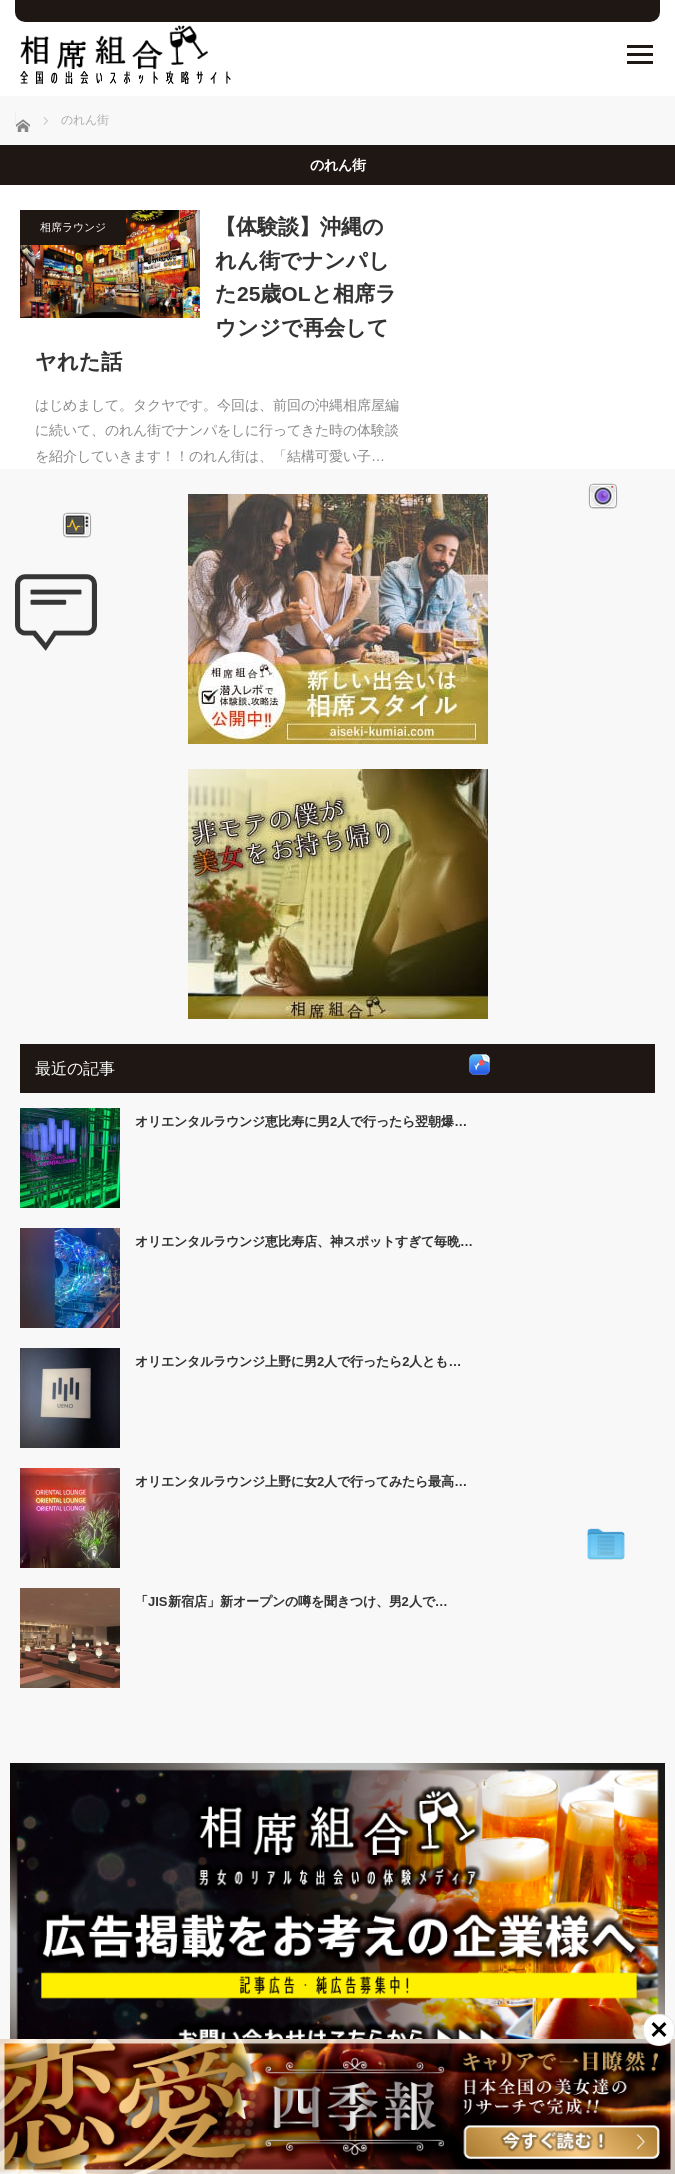 This screenshot has height=2174, width=675. Describe the element at coordinates (479, 1064) in the screenshot. I see `open desktop animation preferences` at that location.